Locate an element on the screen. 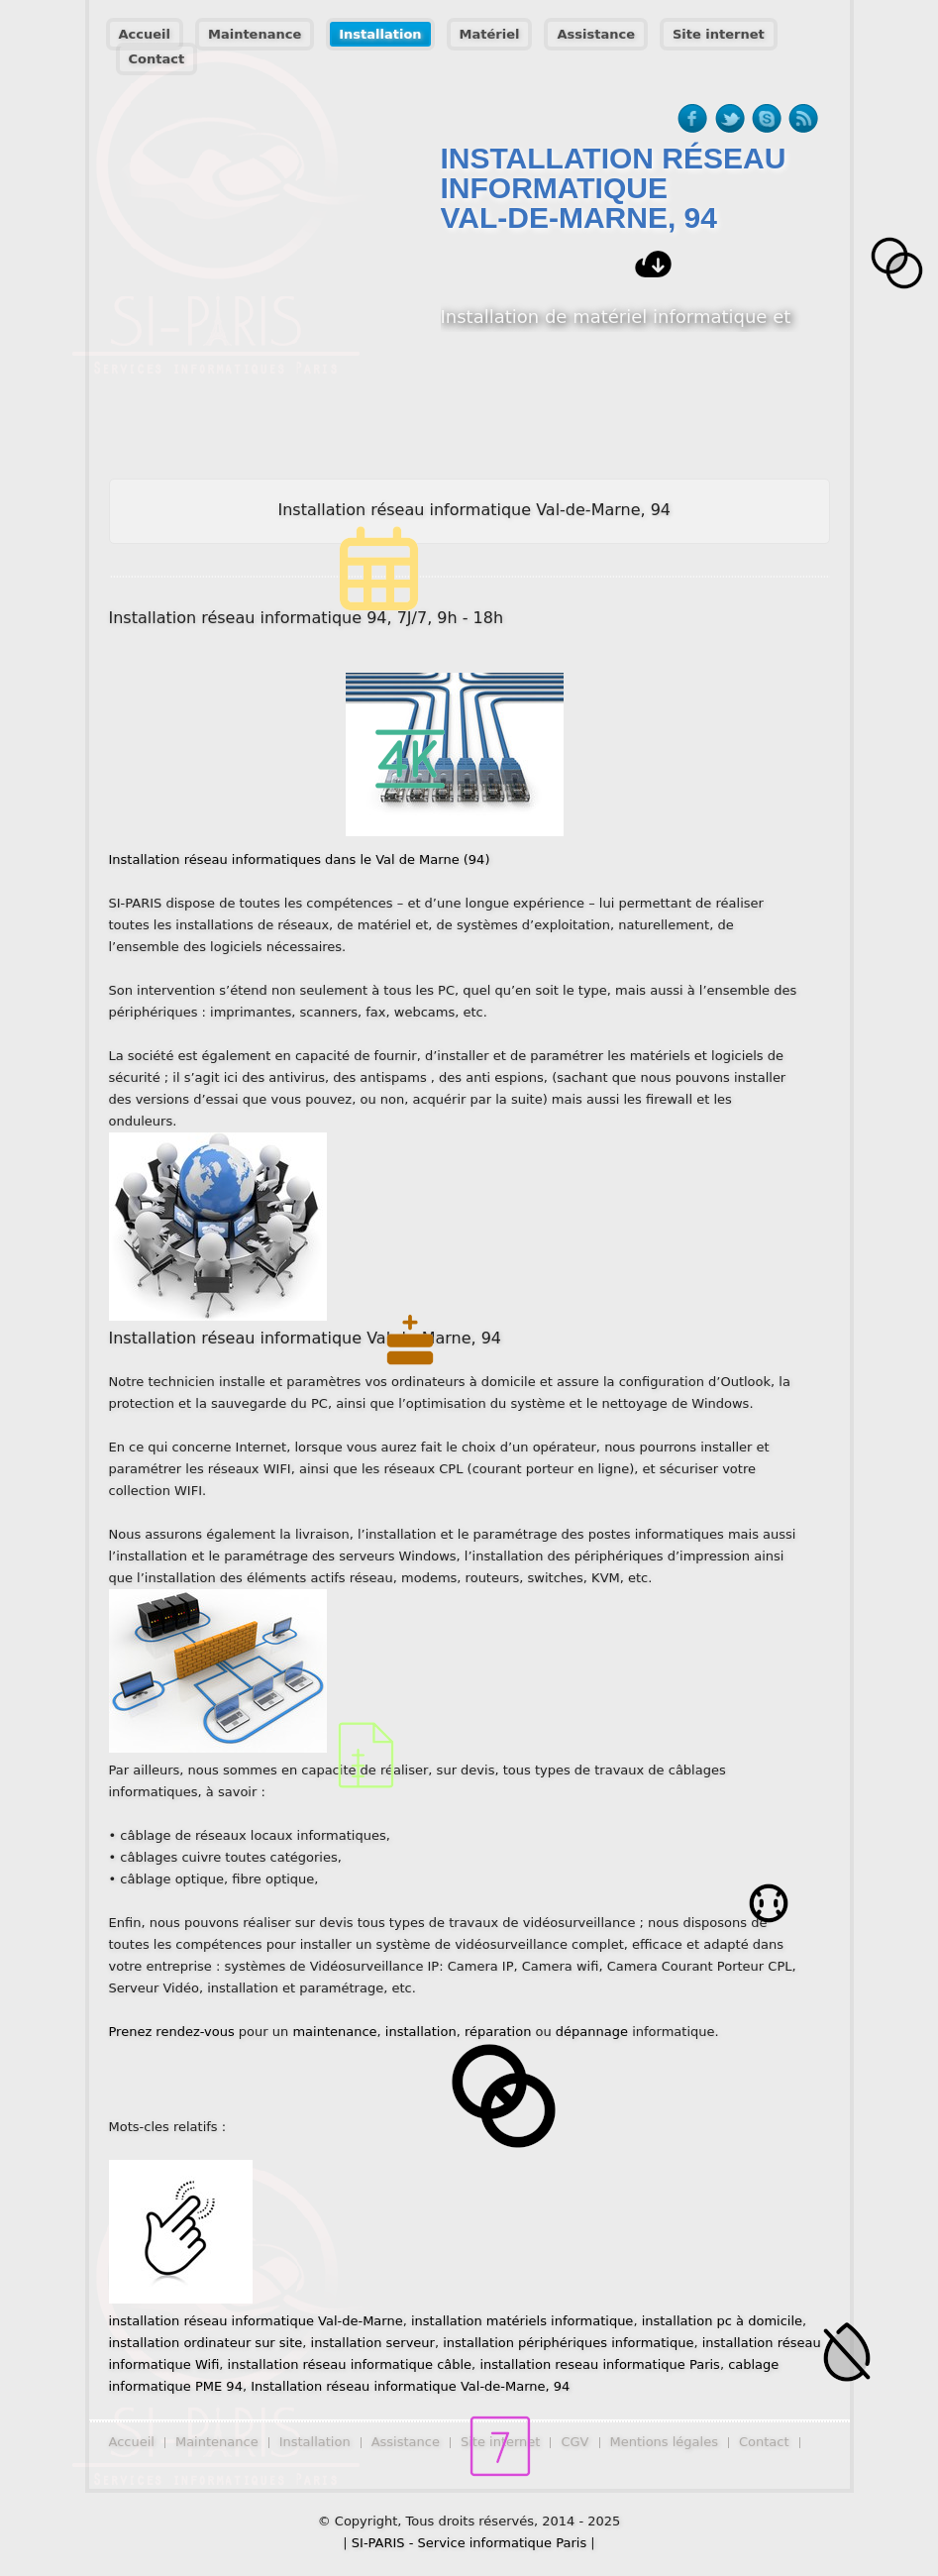  add a new row at the top of a table is located at coordinates (410, 1343).